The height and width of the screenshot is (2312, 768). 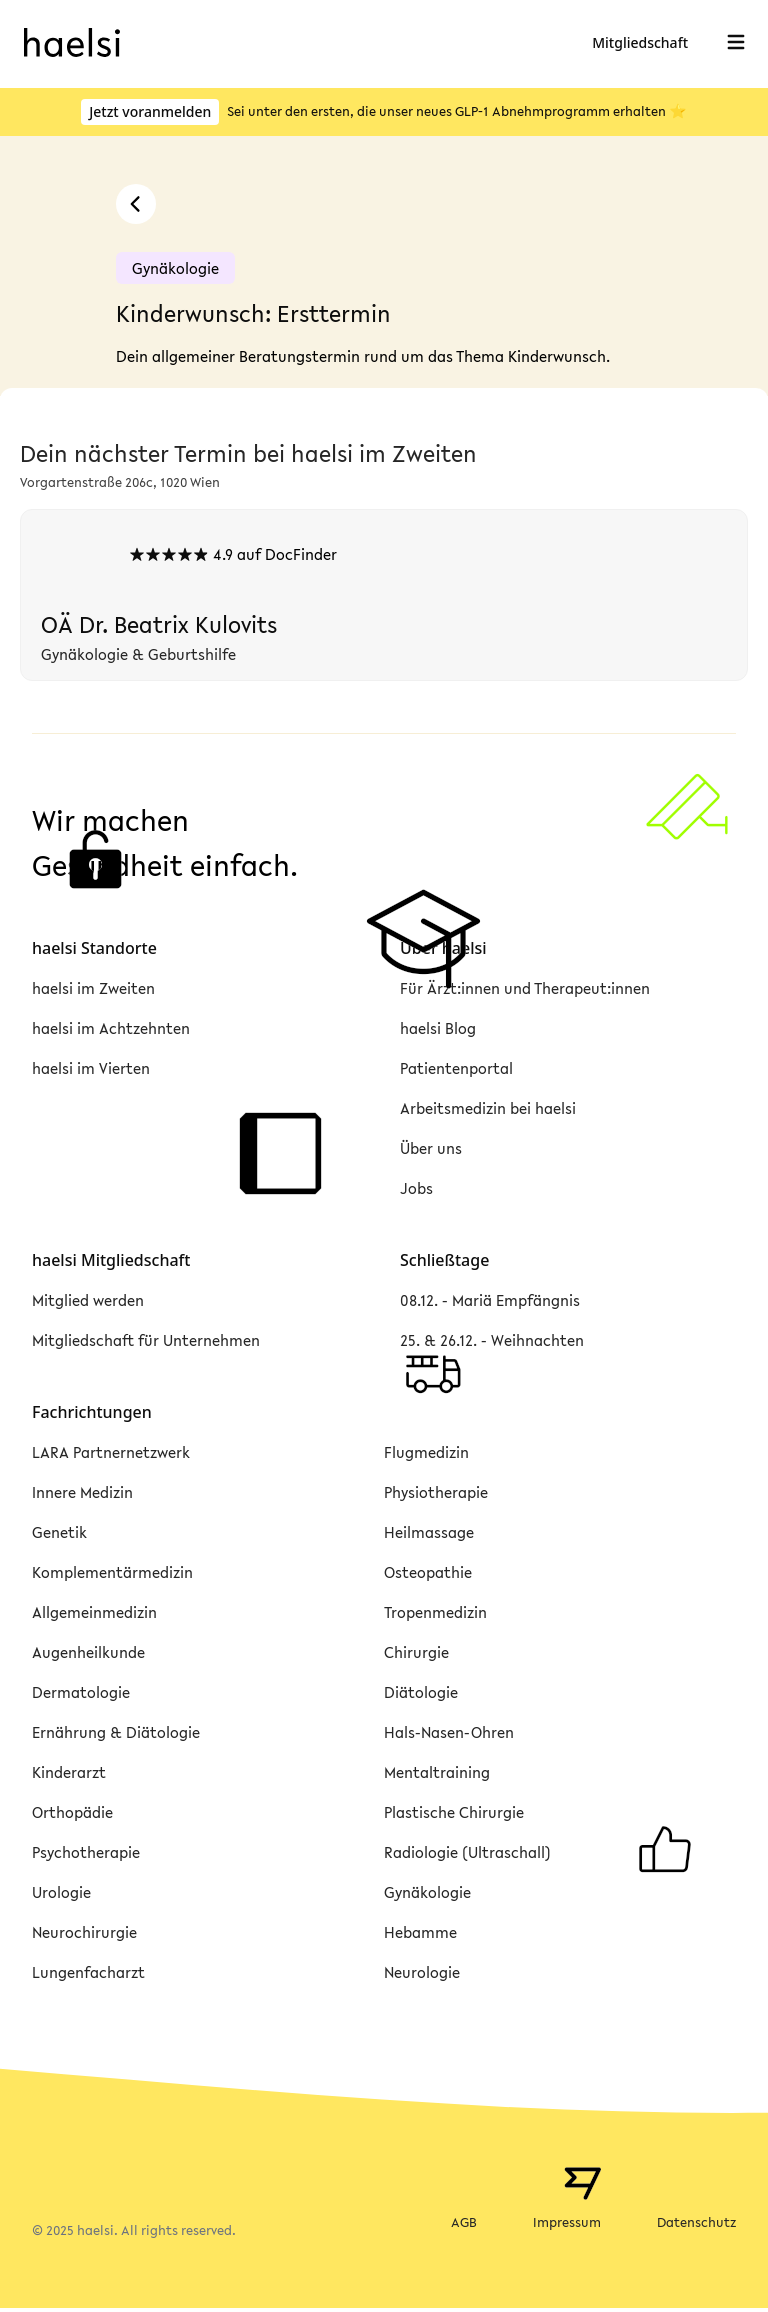 I want to click on access emergency services information, so click(x=431, y=1371).